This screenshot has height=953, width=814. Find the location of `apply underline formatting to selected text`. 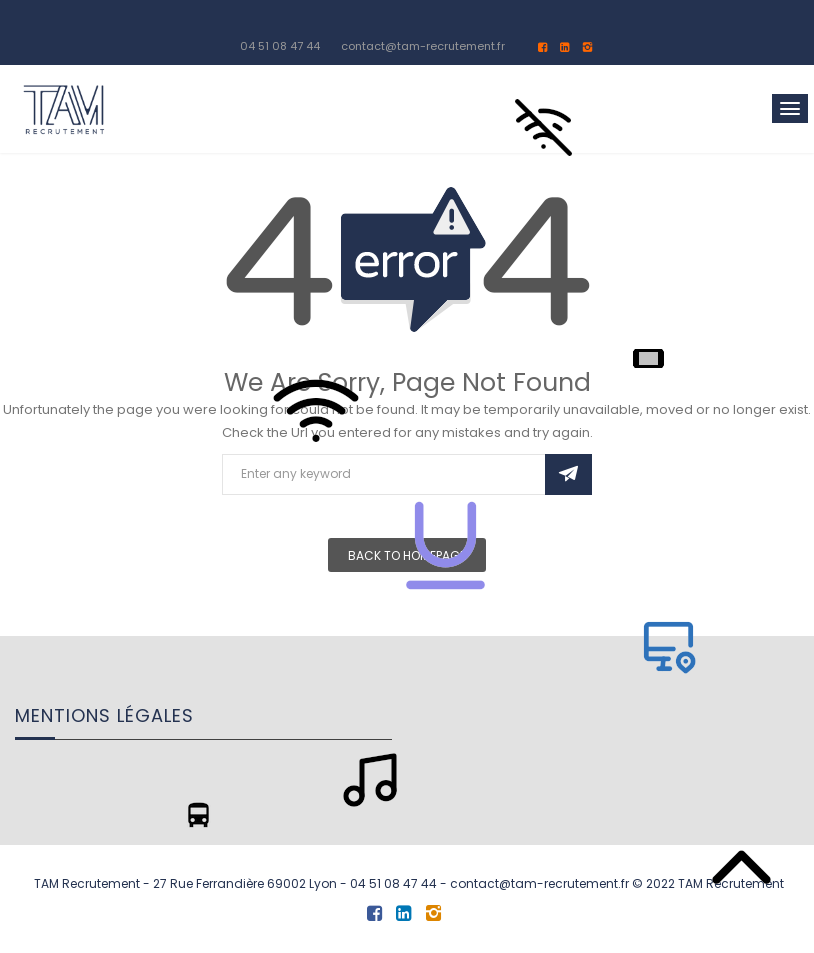

apply underline formatting to selected text is located at coordinates (445, 545).